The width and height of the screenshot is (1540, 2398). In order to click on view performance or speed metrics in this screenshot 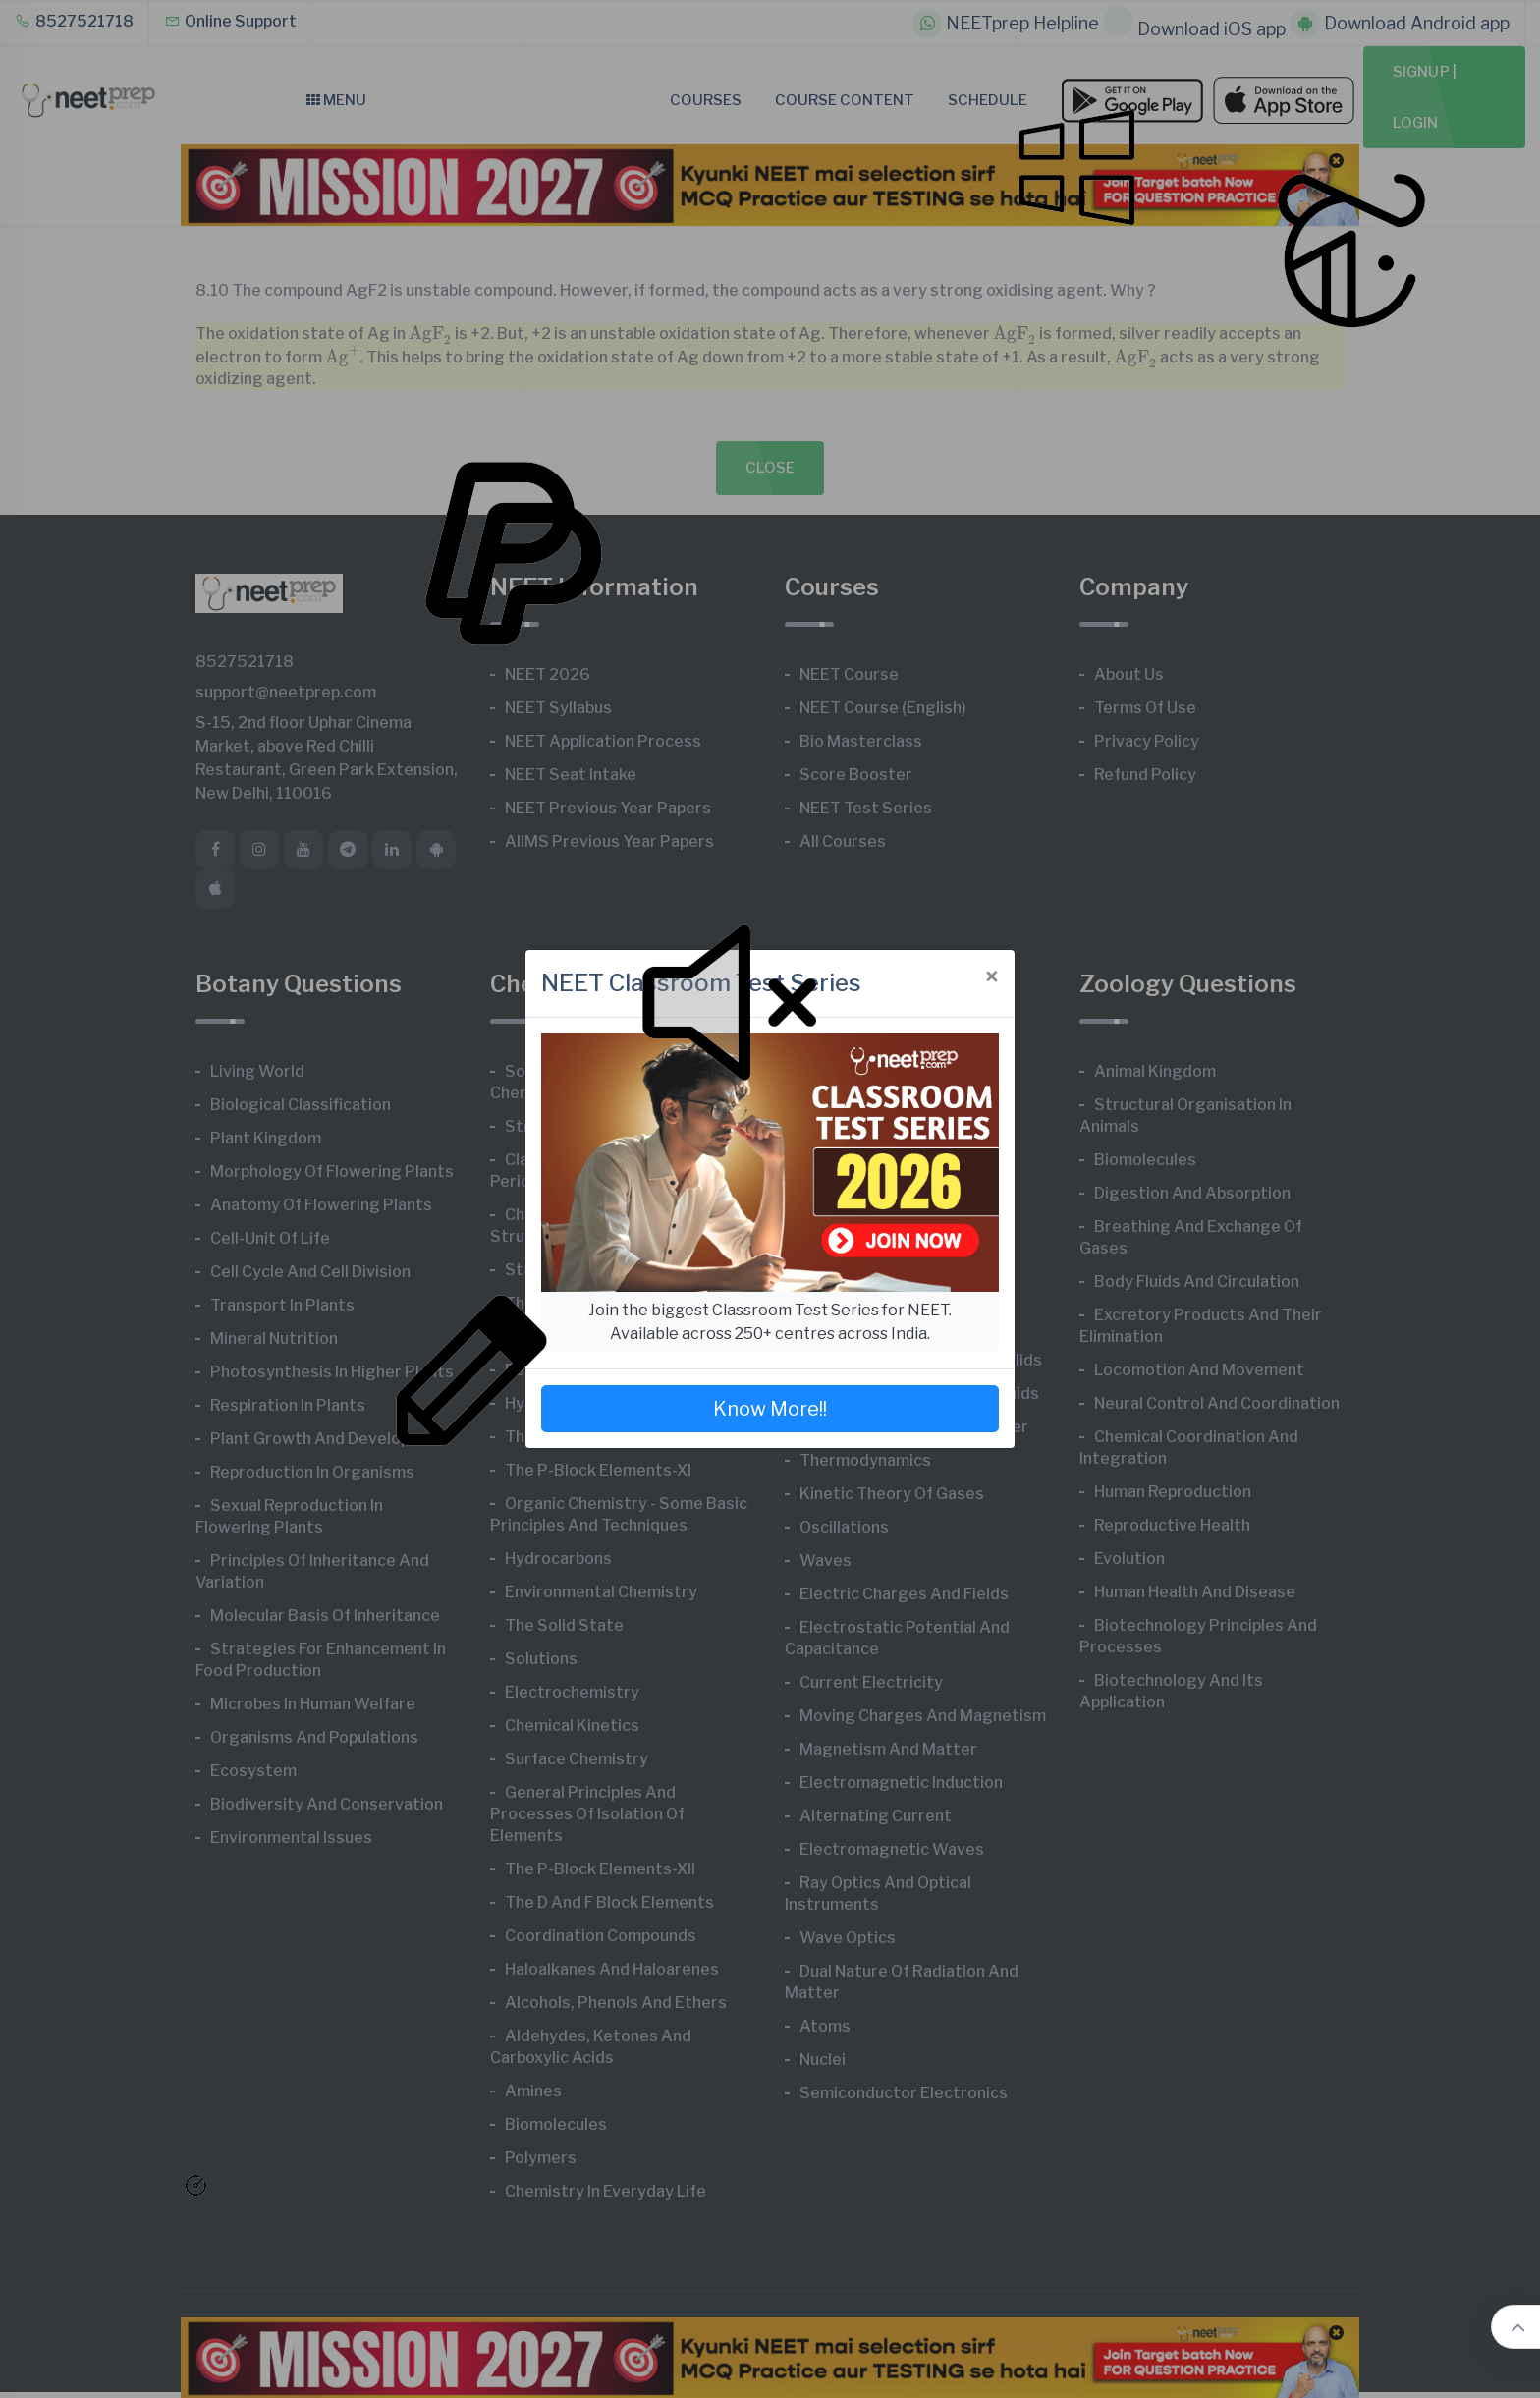, I will do `click(195, 2185)`.